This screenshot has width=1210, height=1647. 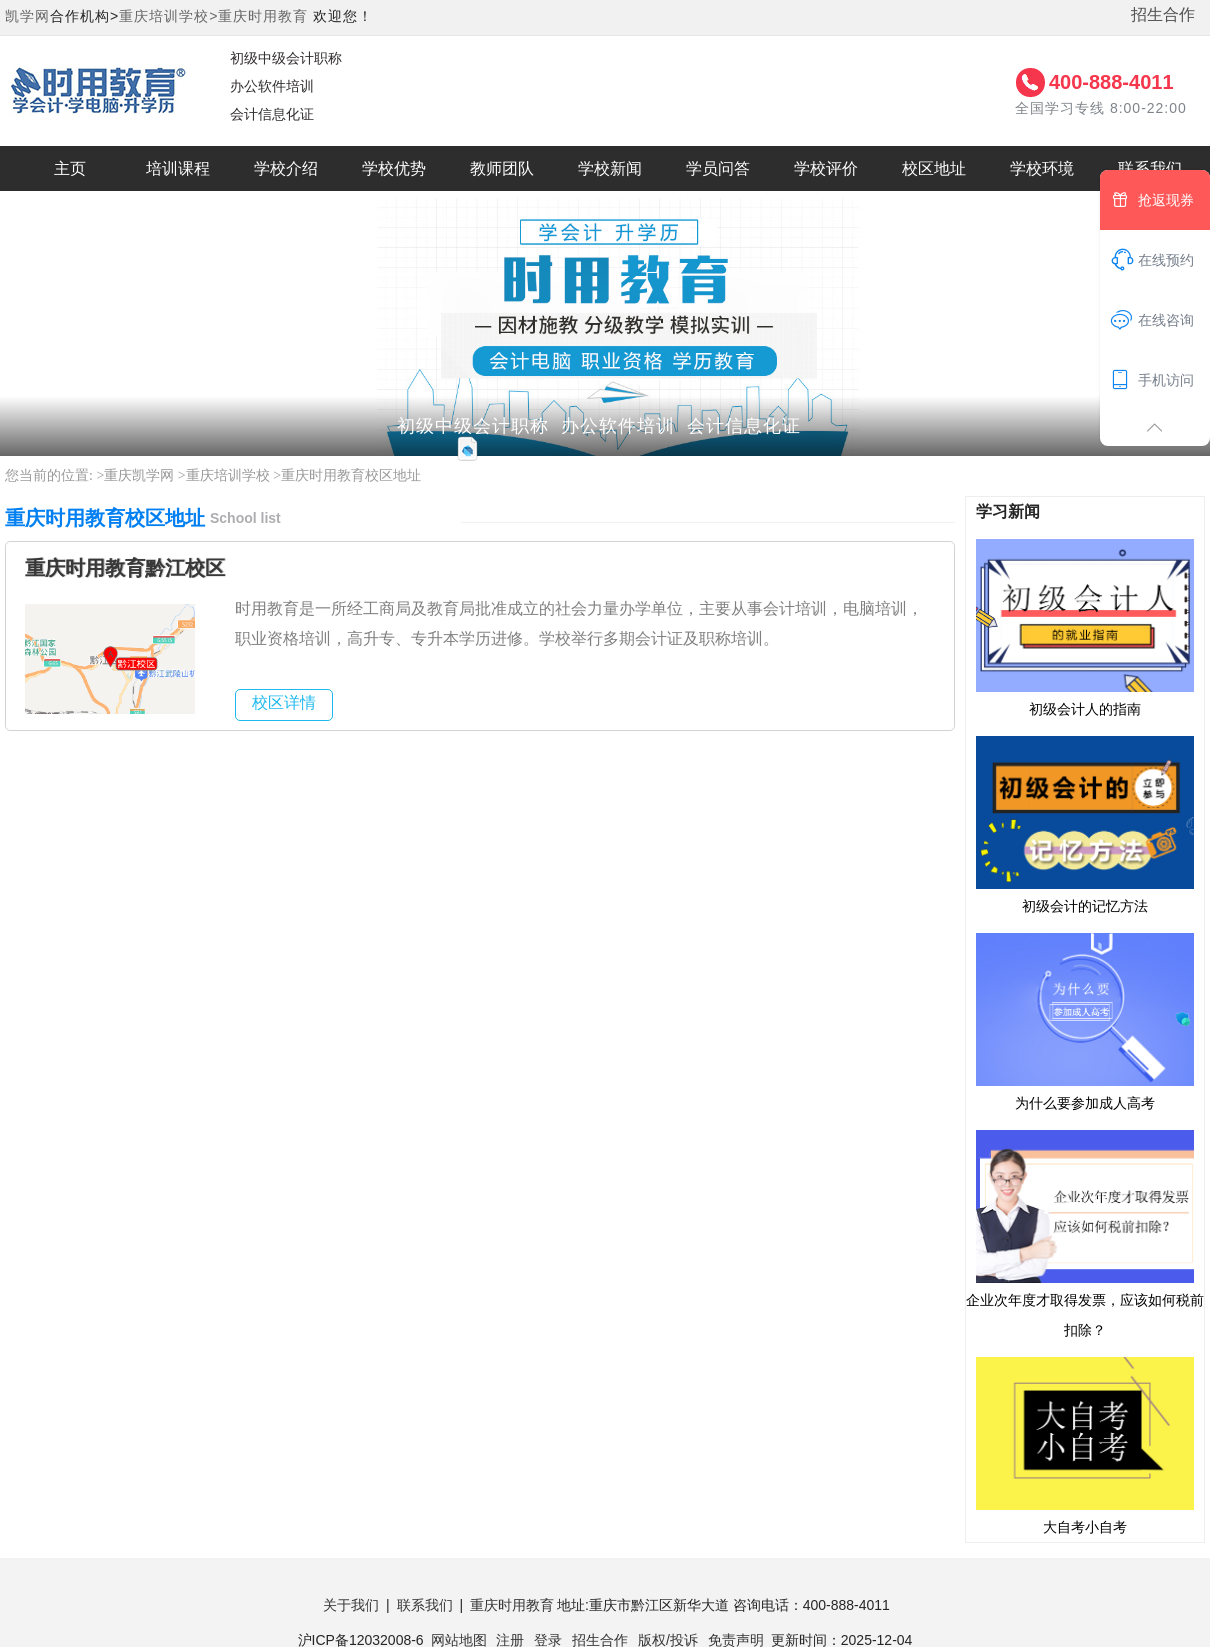 I want to click on view security status or protection settings, so click(x=1183, y=1019).